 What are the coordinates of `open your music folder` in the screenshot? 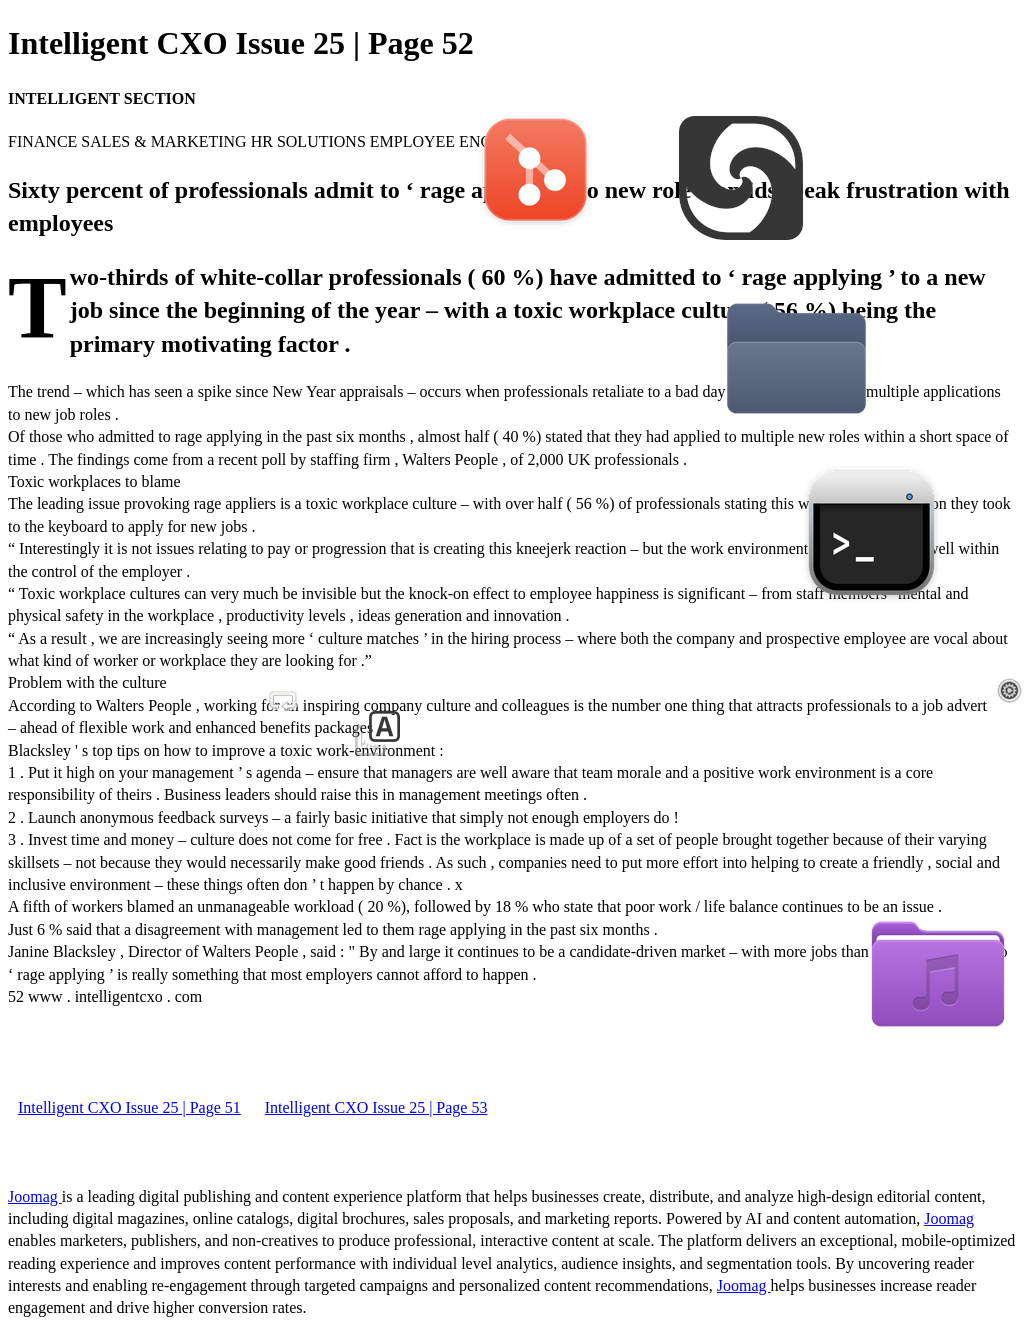 It's located at (938, 974).